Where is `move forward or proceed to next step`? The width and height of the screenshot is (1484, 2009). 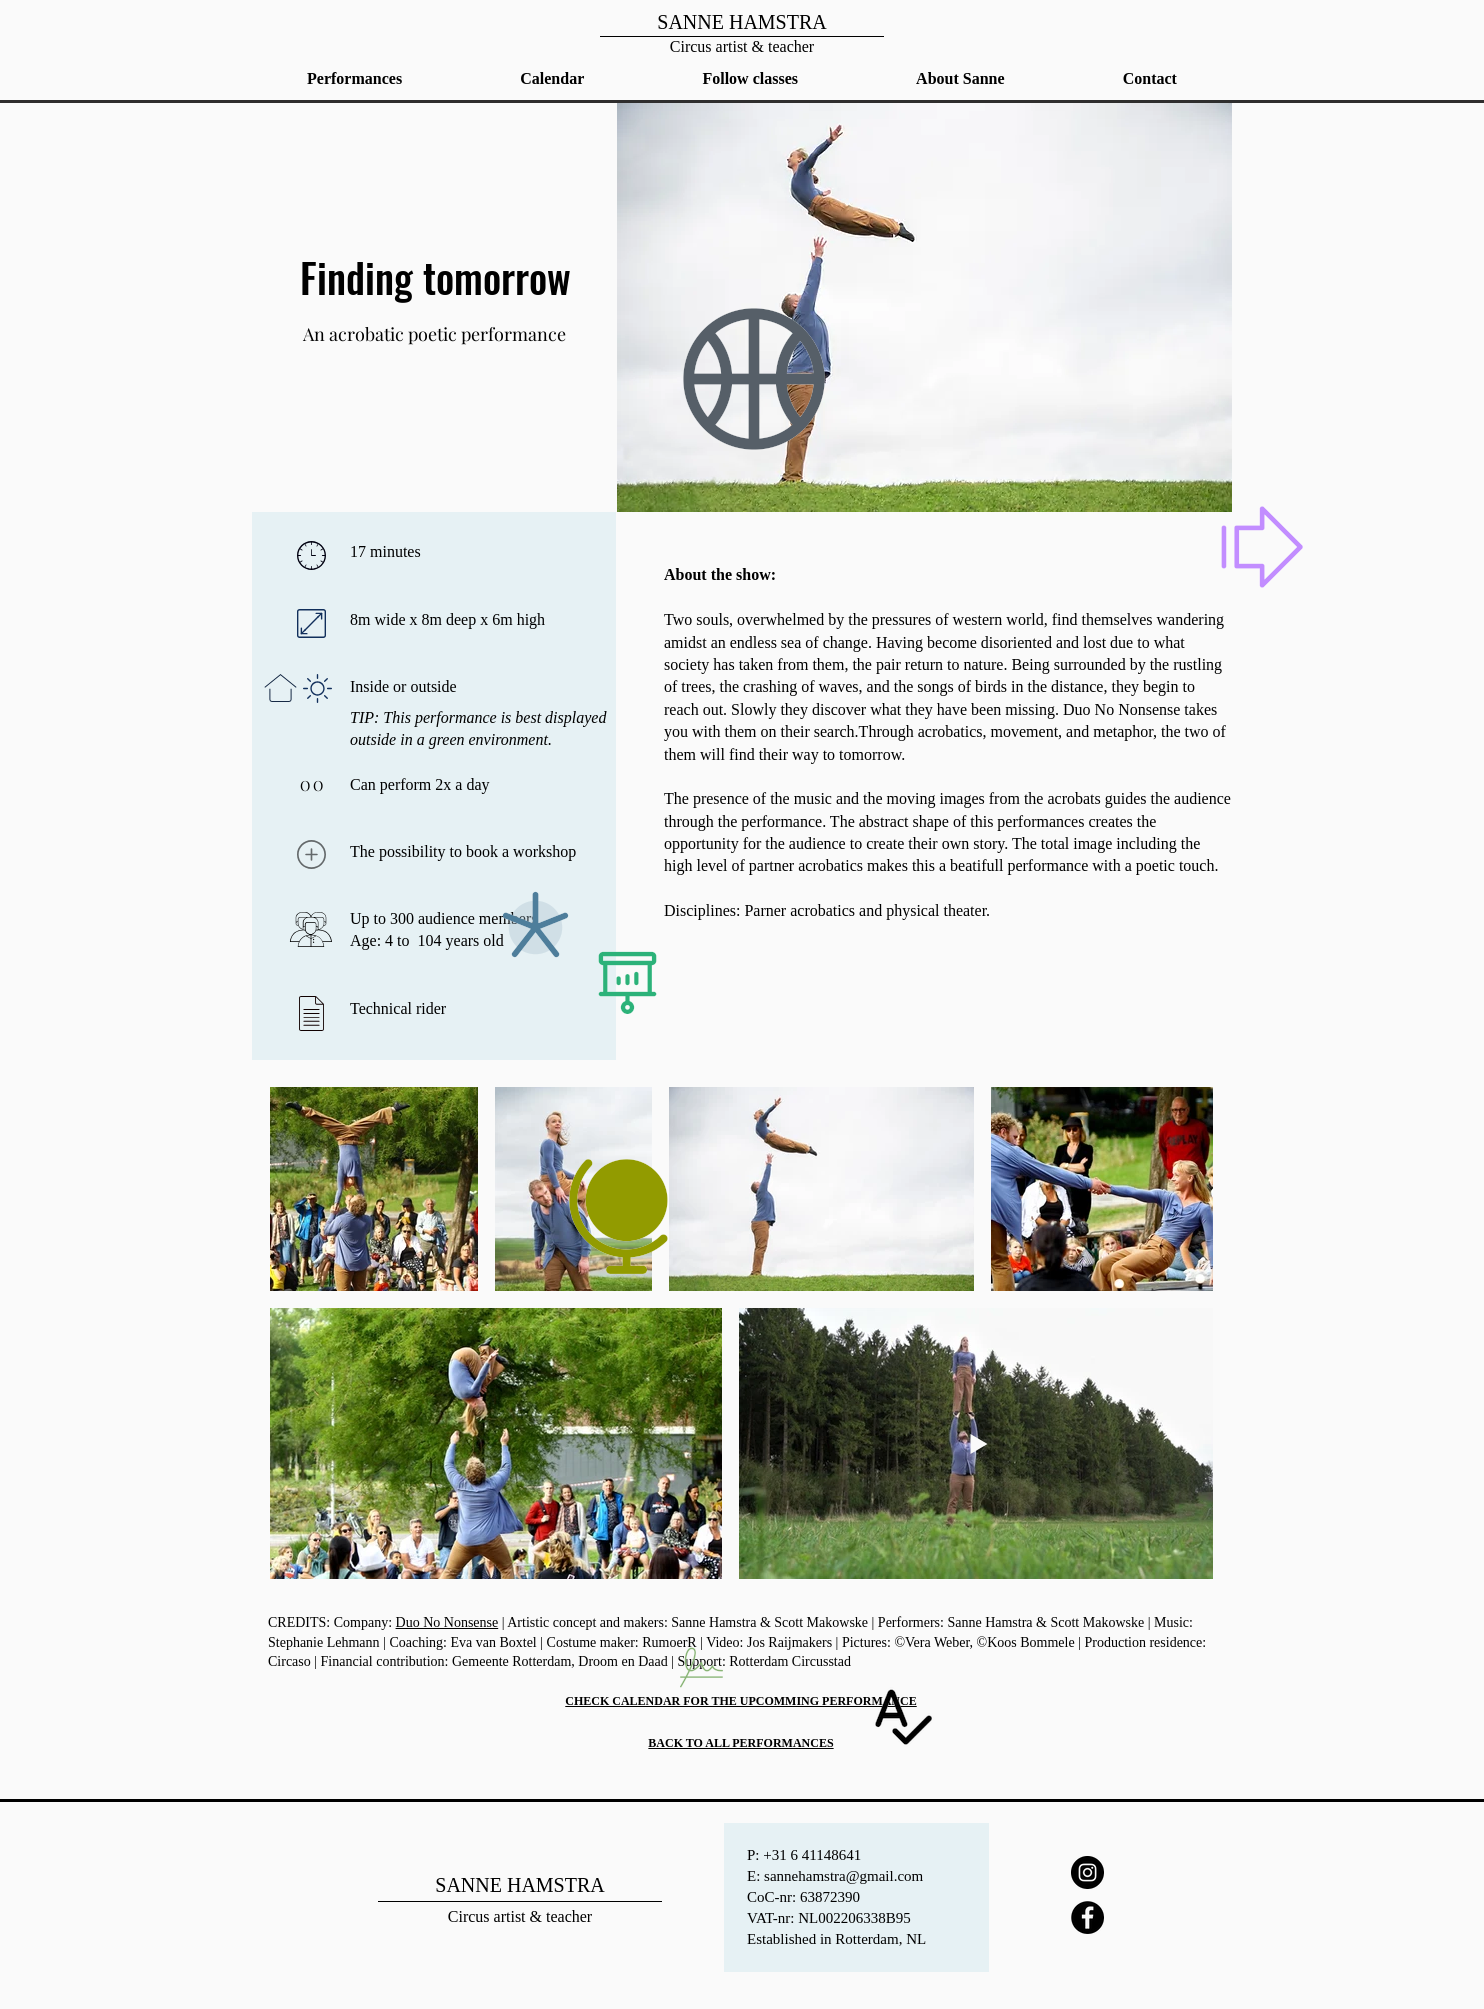 move forward or proceed to next step is located at coordinates (1259, 547).